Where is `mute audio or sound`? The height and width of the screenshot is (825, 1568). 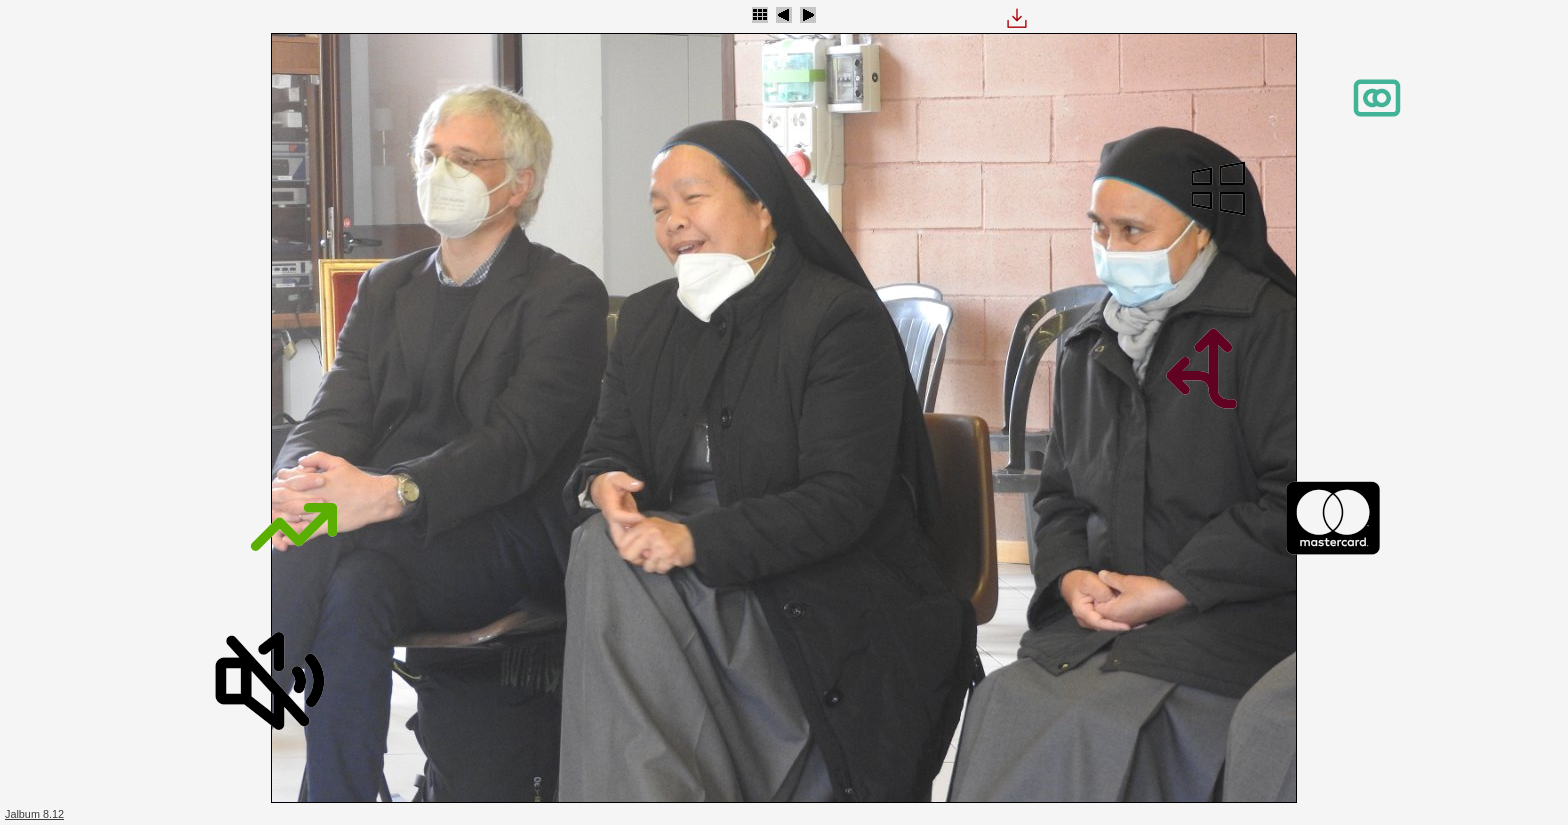
mute audio or sound is located at coordinates (268, 681).